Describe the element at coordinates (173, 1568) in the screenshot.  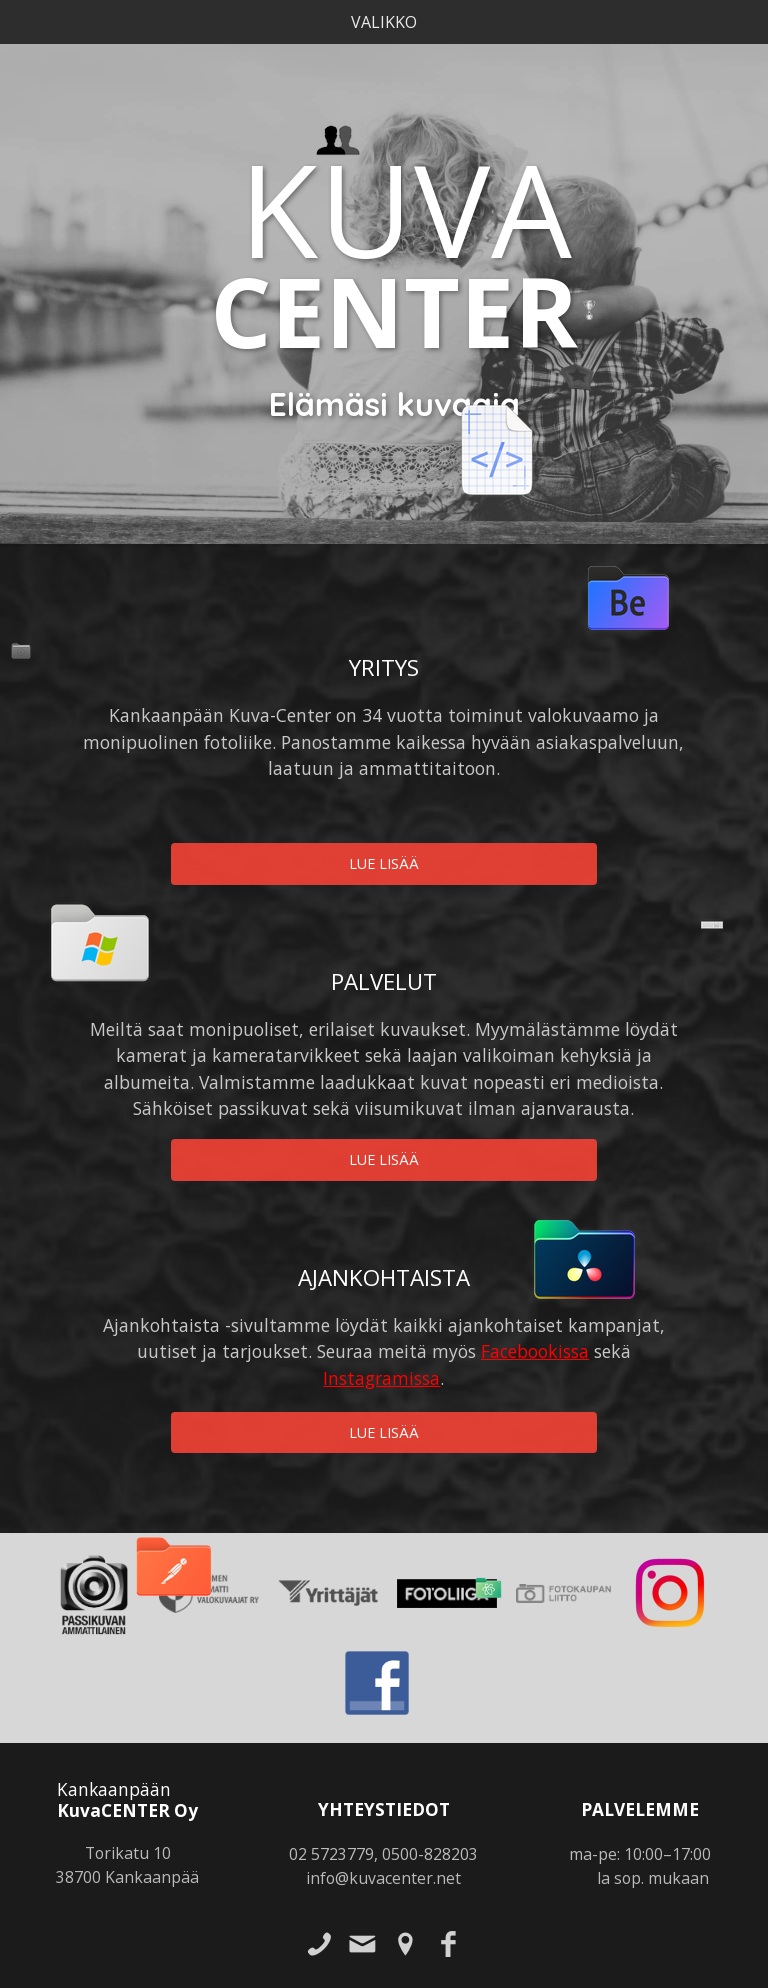
I see `folder containing Postman API development files` at that location.